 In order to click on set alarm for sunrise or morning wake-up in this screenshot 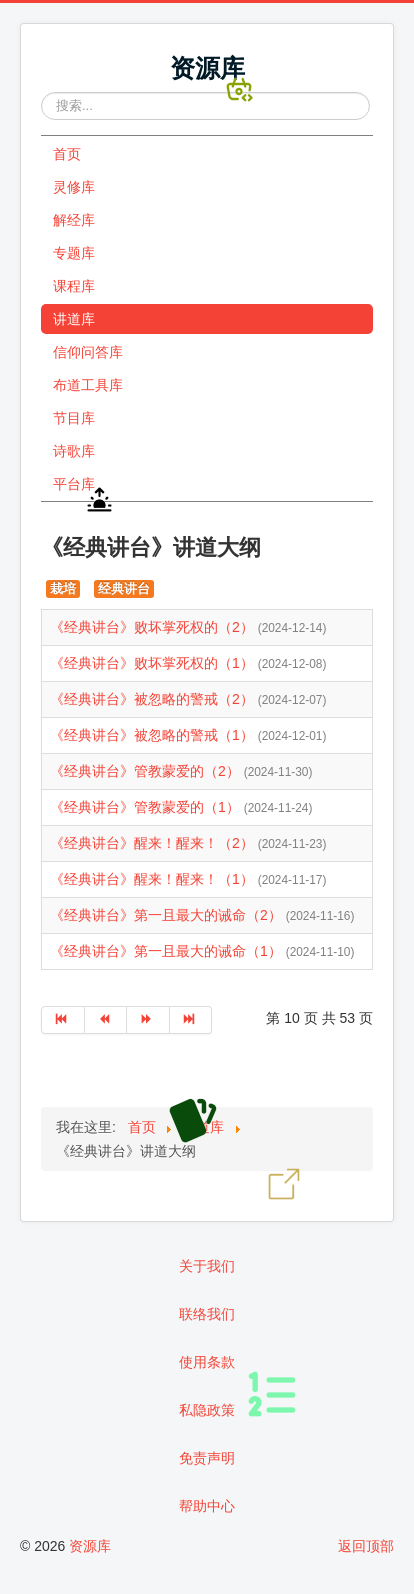, I will do `click(99, 499)`.